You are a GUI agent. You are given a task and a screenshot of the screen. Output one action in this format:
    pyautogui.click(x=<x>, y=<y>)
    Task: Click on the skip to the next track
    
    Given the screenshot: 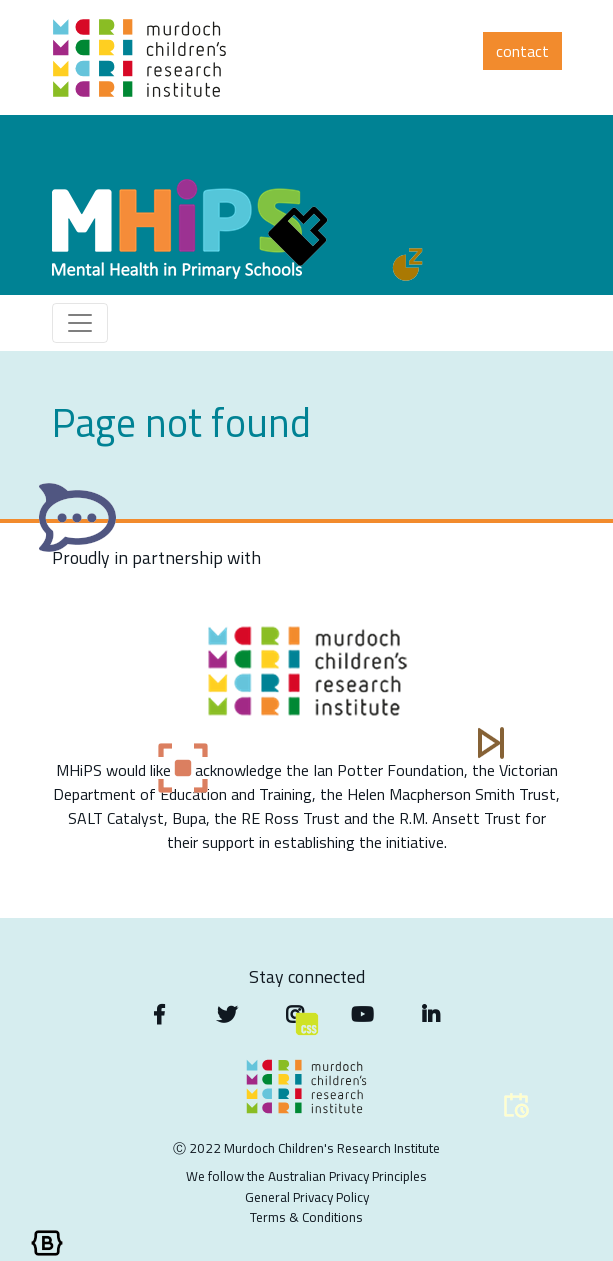 What is the action you would take?
    pyautogui.click(x=492, y=743)
    